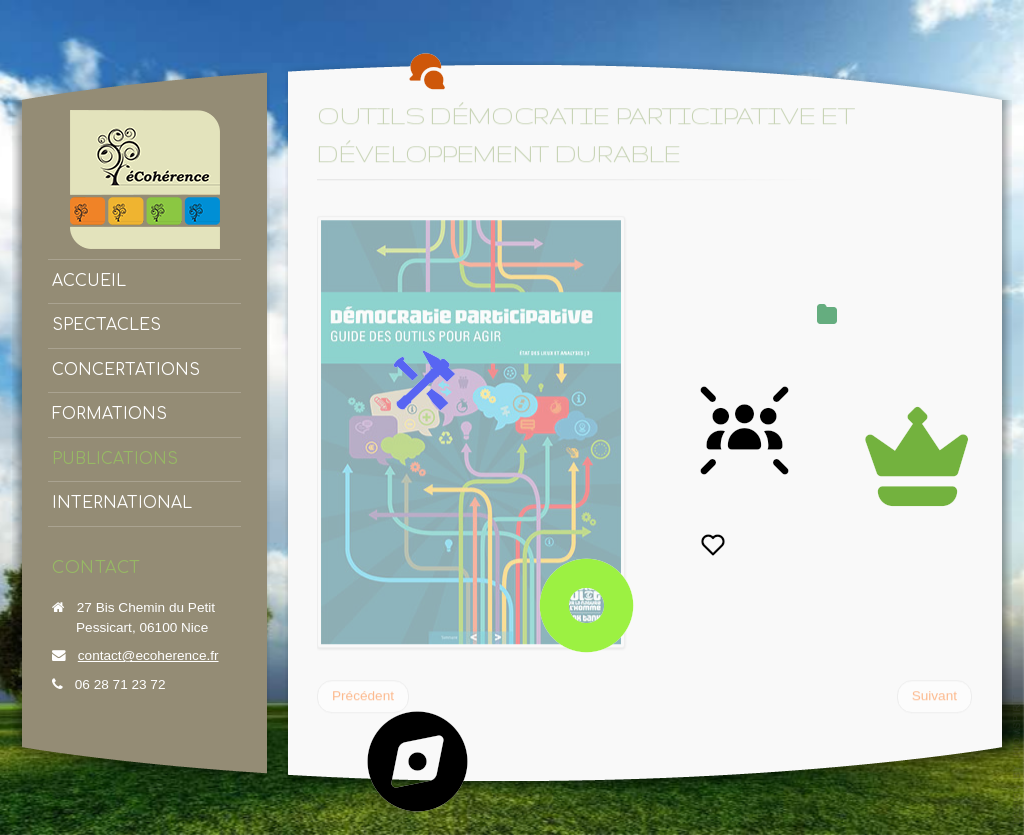 The height and width of the screenshot is (835, 1024). Describe the element at coordinates (424, 380) in the screenshot. I see `indicates a Discord staff member` at that location.